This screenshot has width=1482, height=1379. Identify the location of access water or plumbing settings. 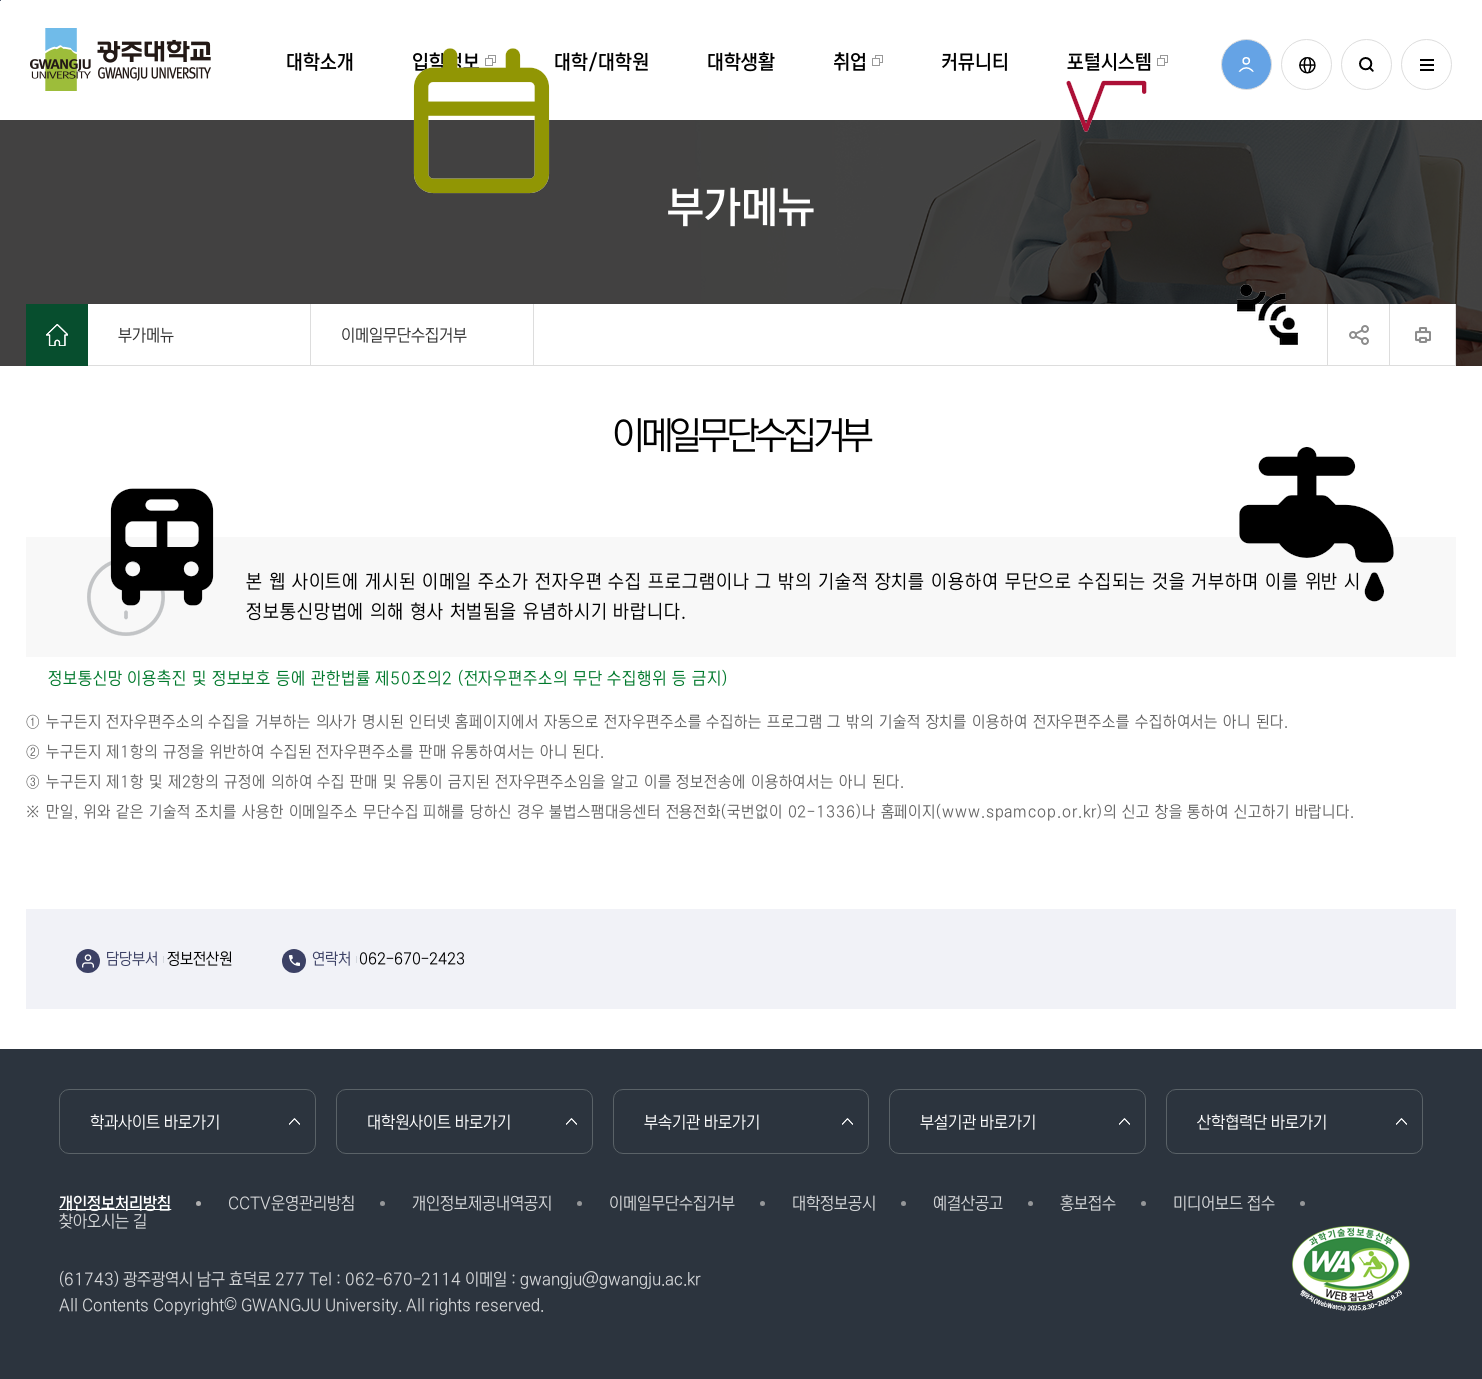
(1316, 514).